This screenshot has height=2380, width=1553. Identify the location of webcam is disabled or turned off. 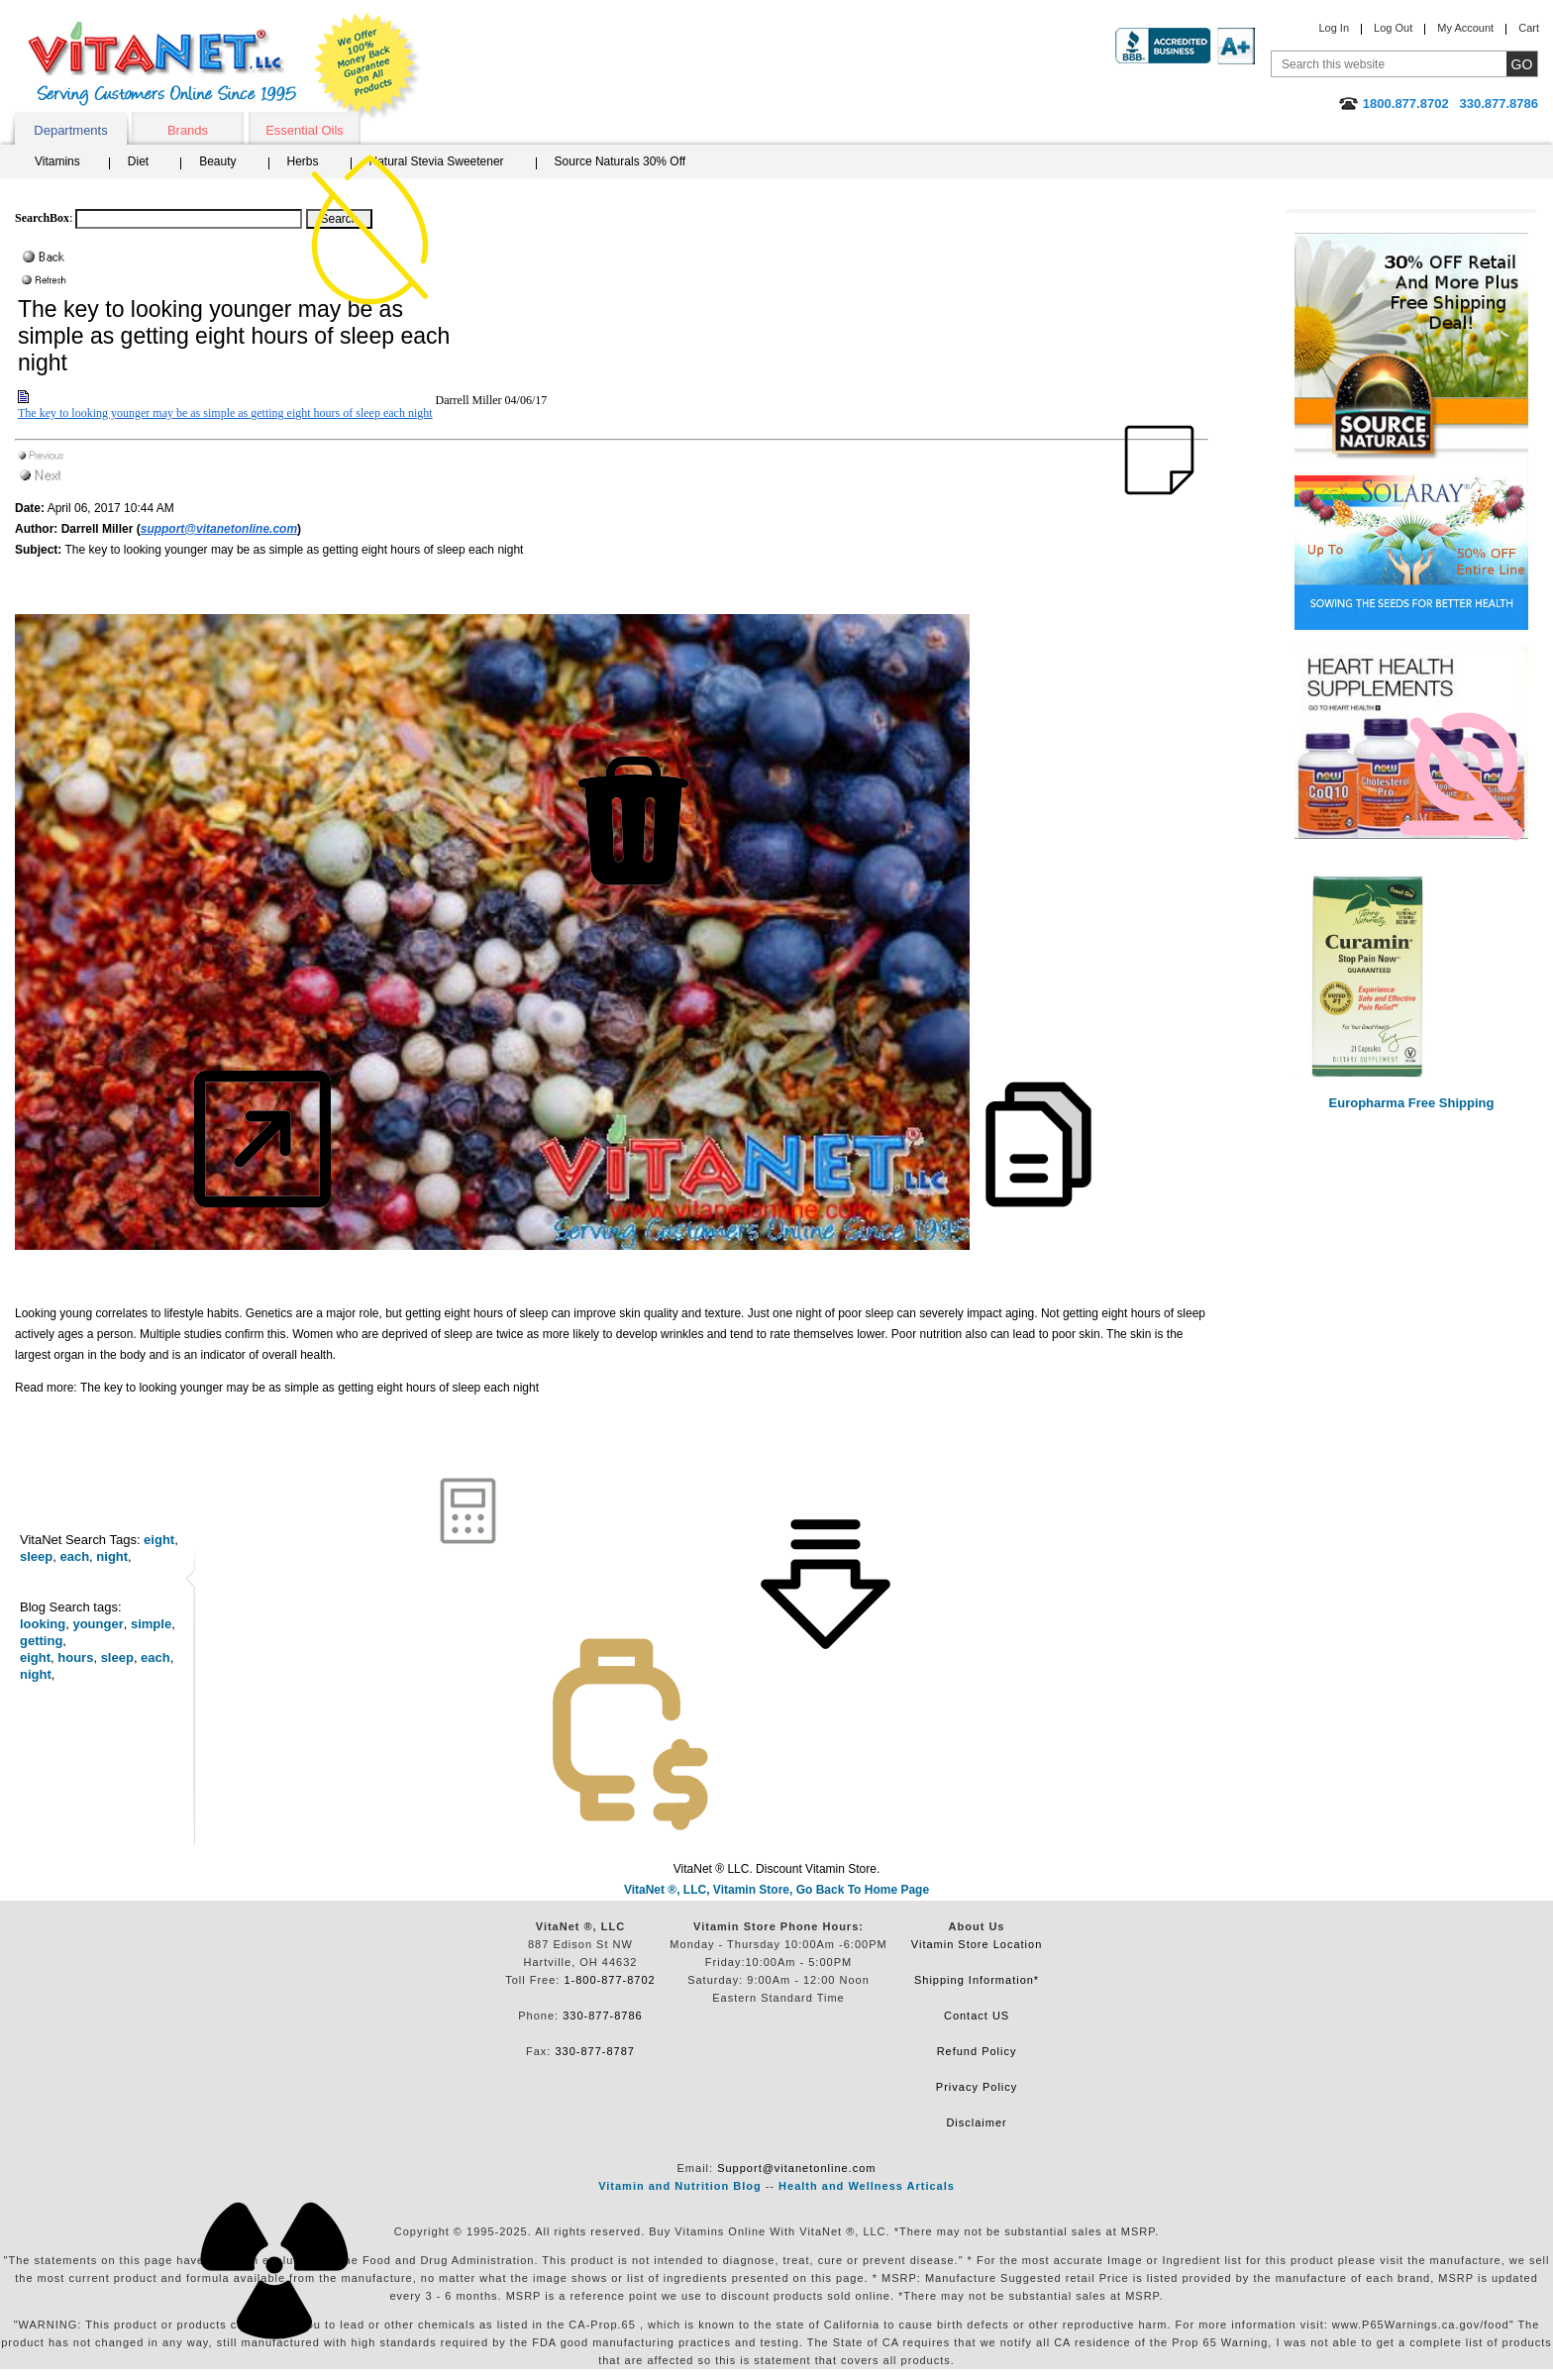
(1466, 778).